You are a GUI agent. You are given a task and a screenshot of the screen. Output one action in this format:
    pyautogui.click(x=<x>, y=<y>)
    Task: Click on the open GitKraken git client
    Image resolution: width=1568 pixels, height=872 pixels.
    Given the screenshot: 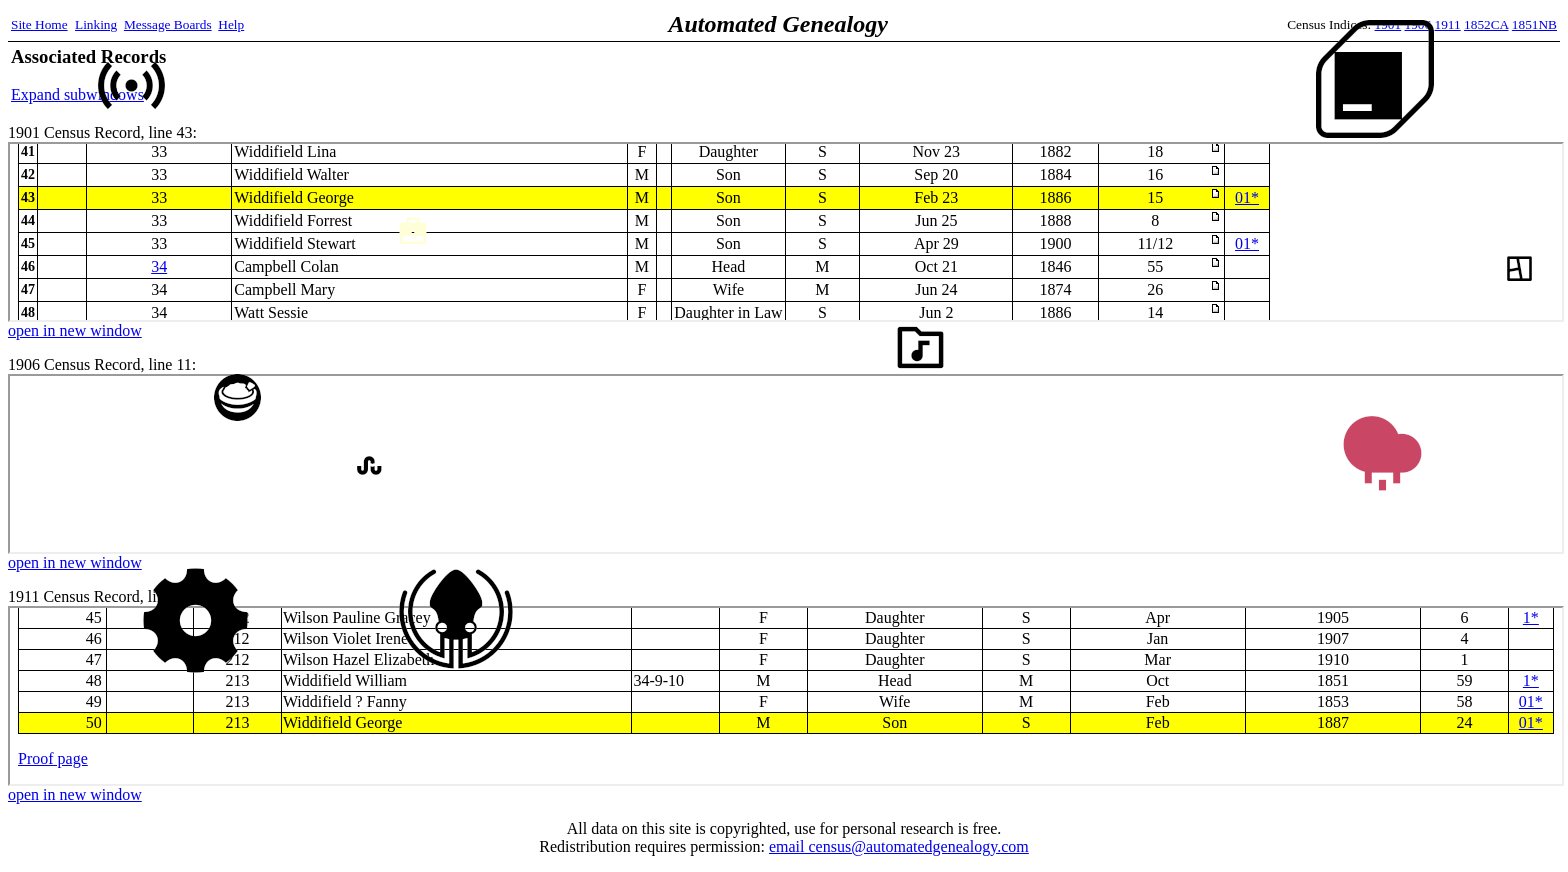 What is the action you would take?
    pyautogui.click(x=456, y=619)
    